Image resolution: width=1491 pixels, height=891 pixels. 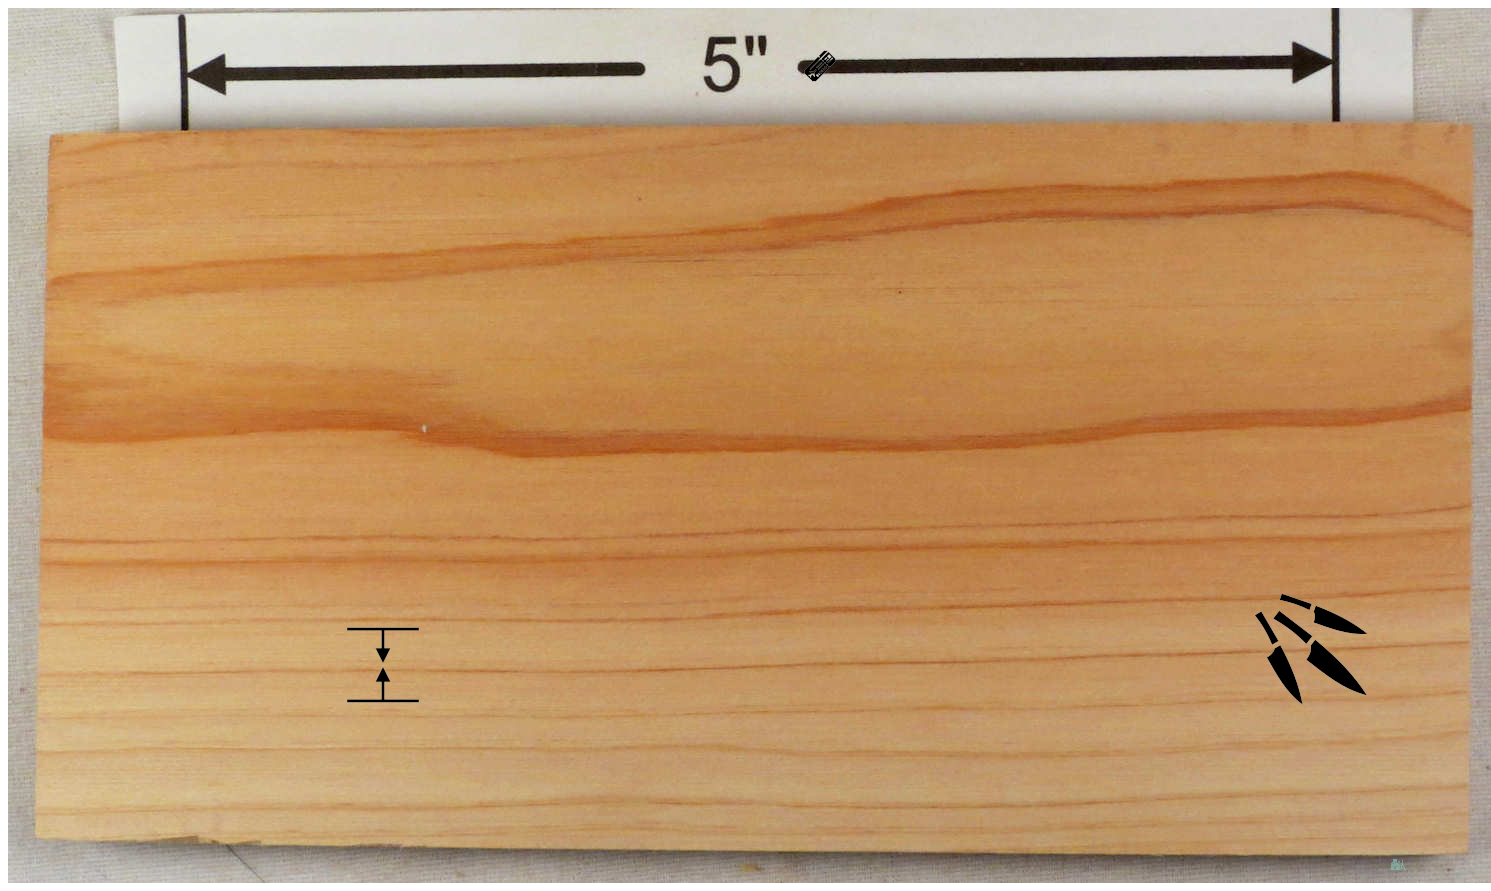 What do you see at coordinates (1398, 864) in the screenshot?
I see `construction or demolition in progress` at bounding box center [1398, 864].